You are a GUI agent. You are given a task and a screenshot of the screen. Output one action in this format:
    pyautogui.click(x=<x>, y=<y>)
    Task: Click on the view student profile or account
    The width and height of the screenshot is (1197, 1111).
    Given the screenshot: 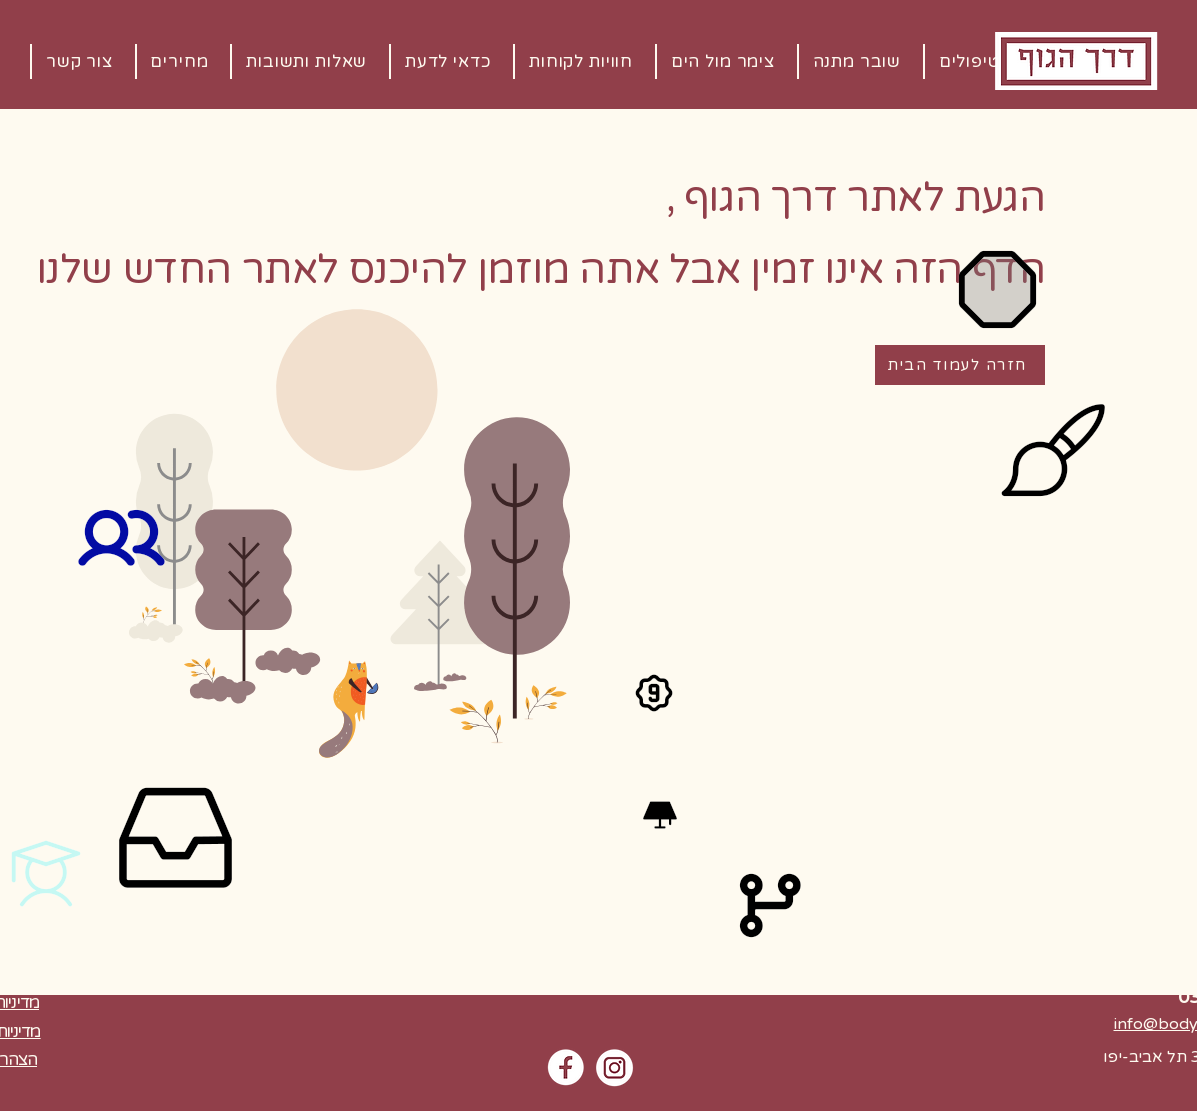 What is the action you would take?
    pyautogui.click(x=46, y=875)
    